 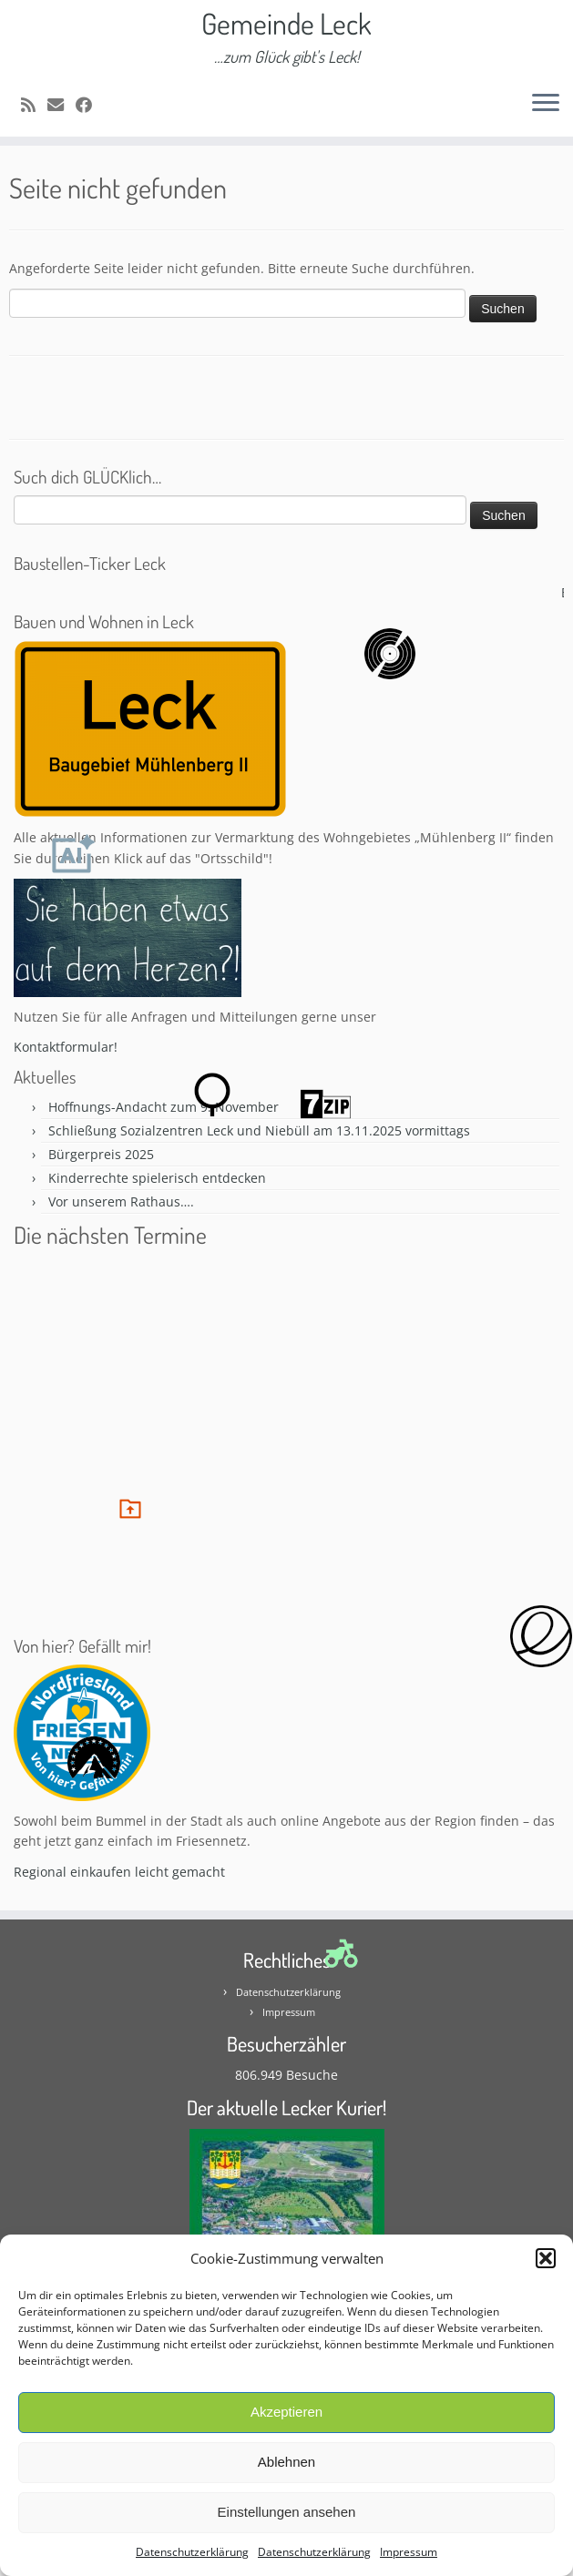 I want to click on open discogs music database, so click(x=390, y=654).